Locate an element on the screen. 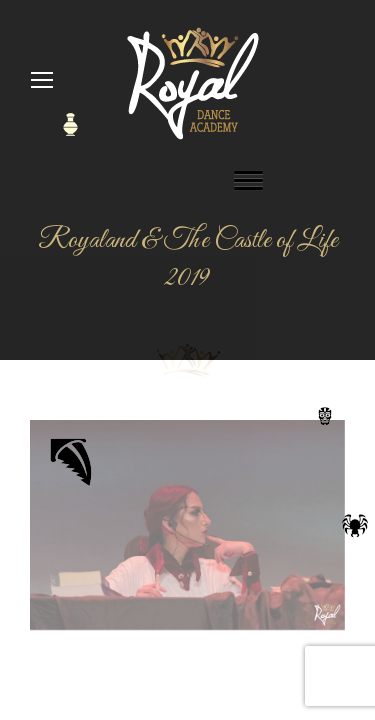 This screenshot has height=720, width=375. equip saw claw weapon or tool is located at coordinates (73, 462).